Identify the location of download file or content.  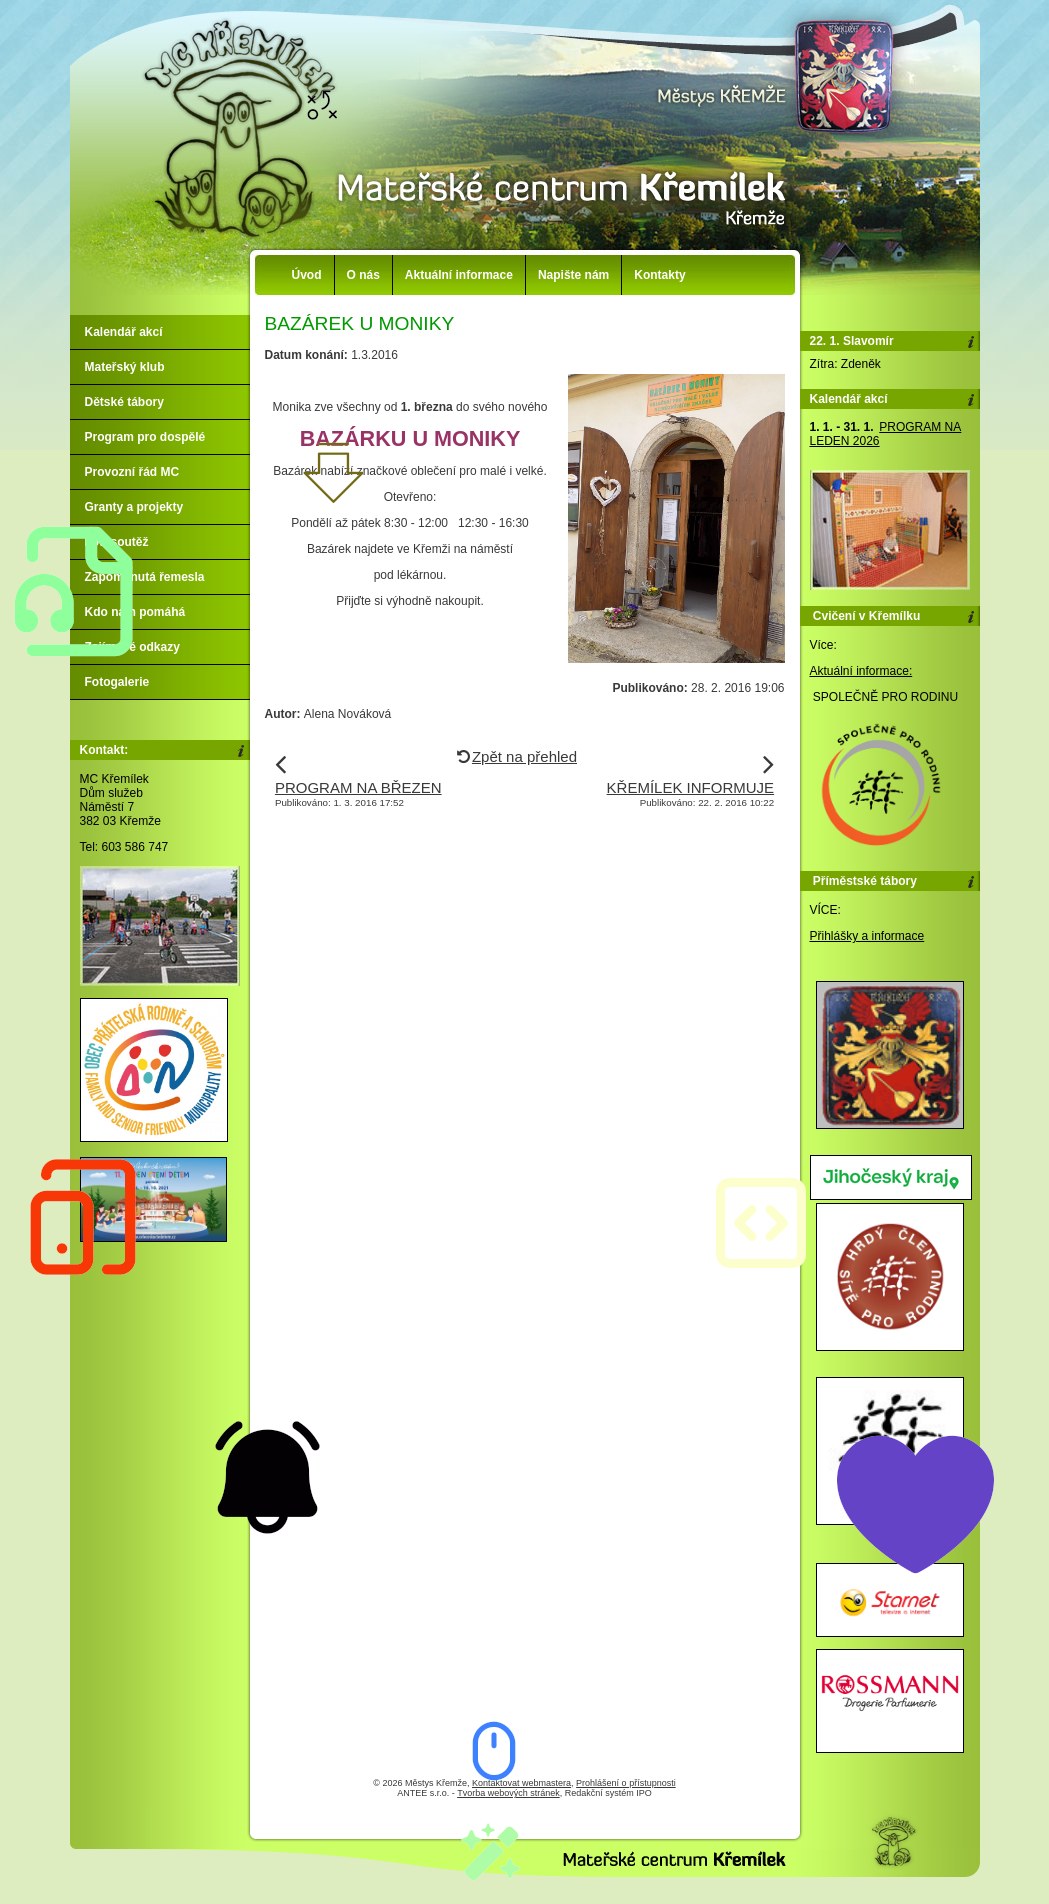
(333, 470).